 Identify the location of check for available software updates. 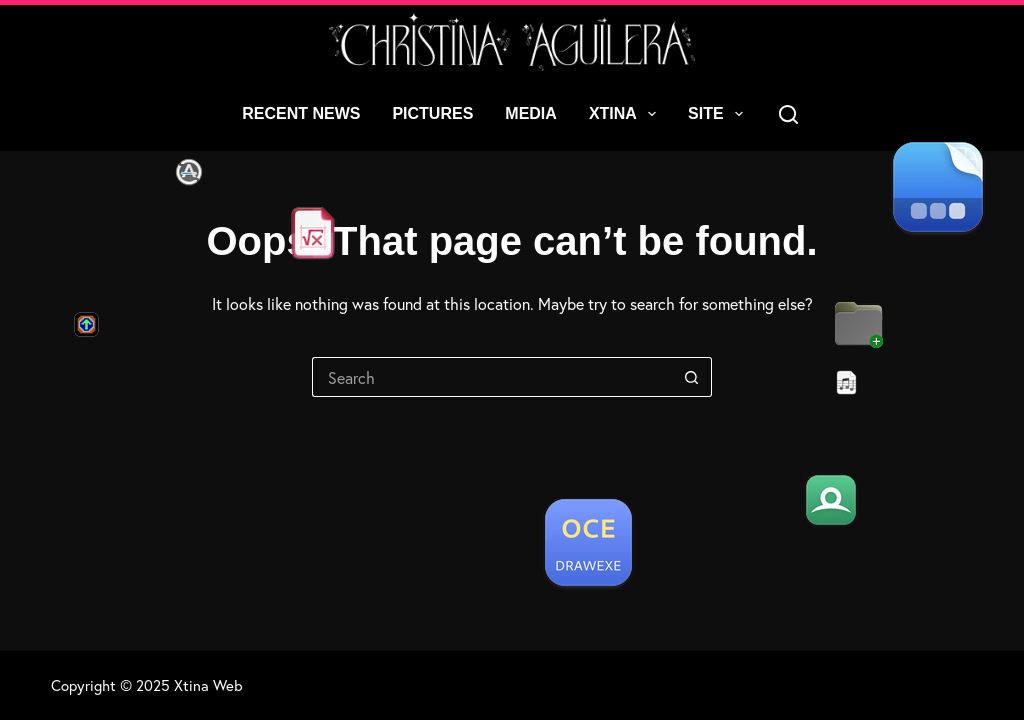
(189, 172).